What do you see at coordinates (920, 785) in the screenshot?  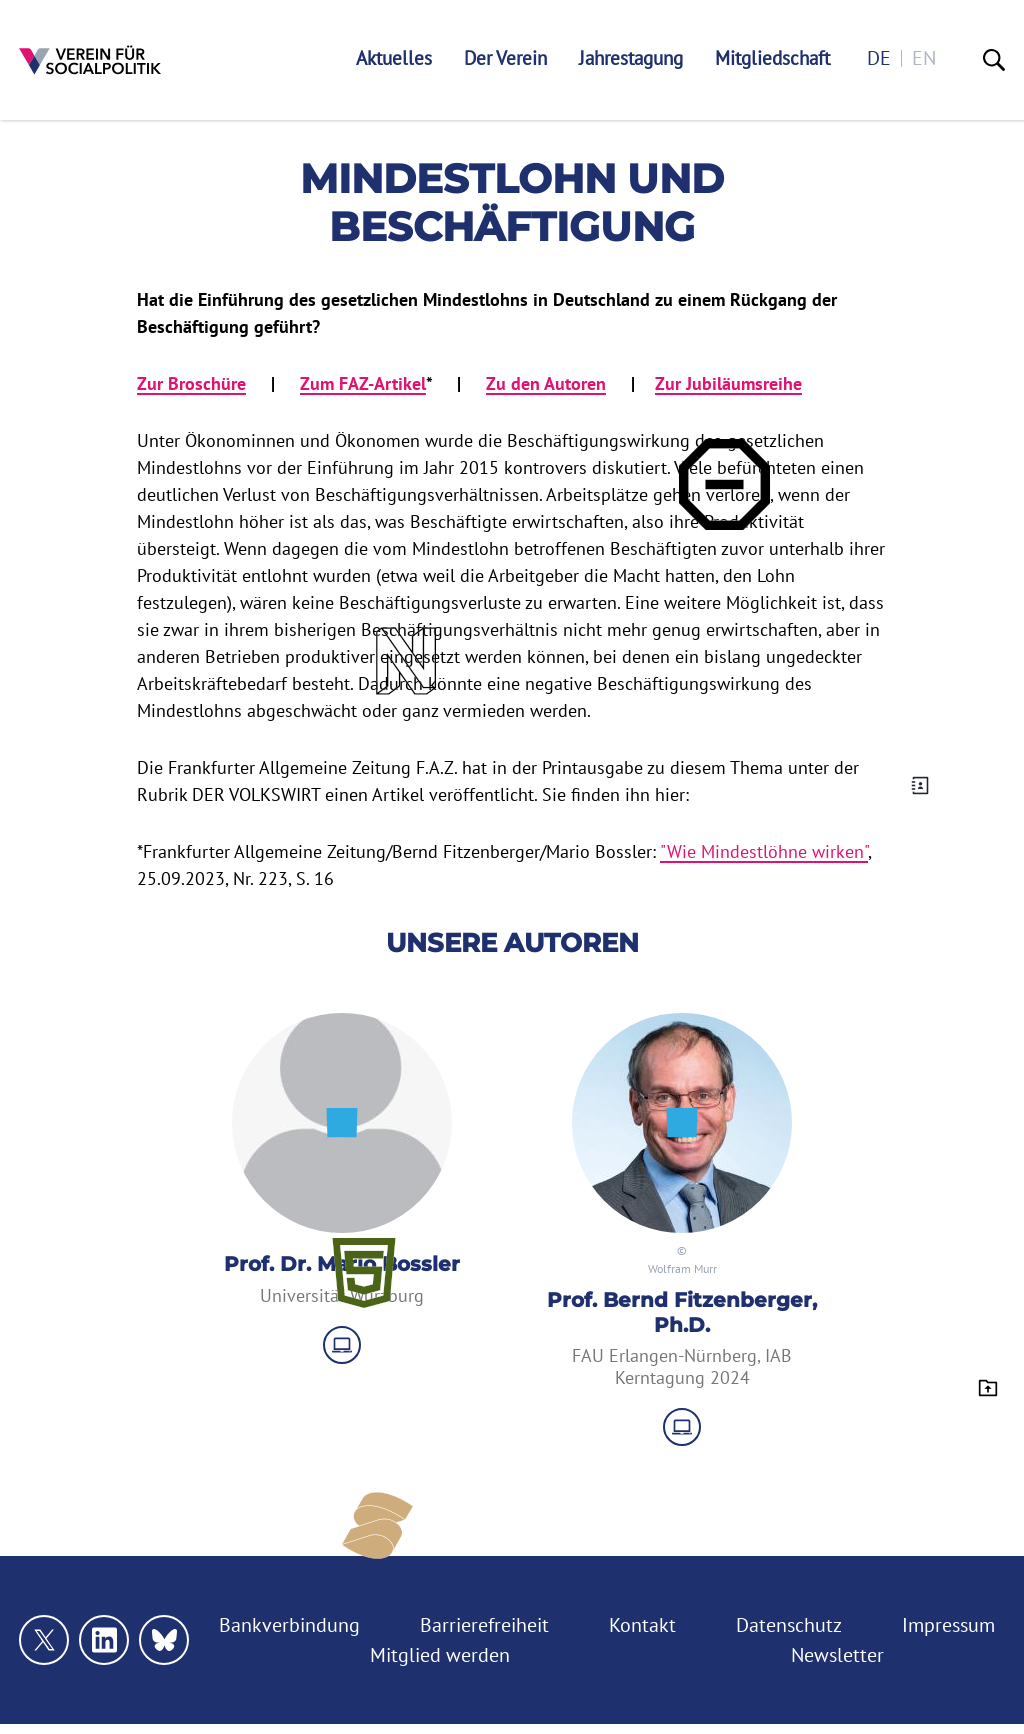 I see `open your contacts book` at bounding box center [920, 785].